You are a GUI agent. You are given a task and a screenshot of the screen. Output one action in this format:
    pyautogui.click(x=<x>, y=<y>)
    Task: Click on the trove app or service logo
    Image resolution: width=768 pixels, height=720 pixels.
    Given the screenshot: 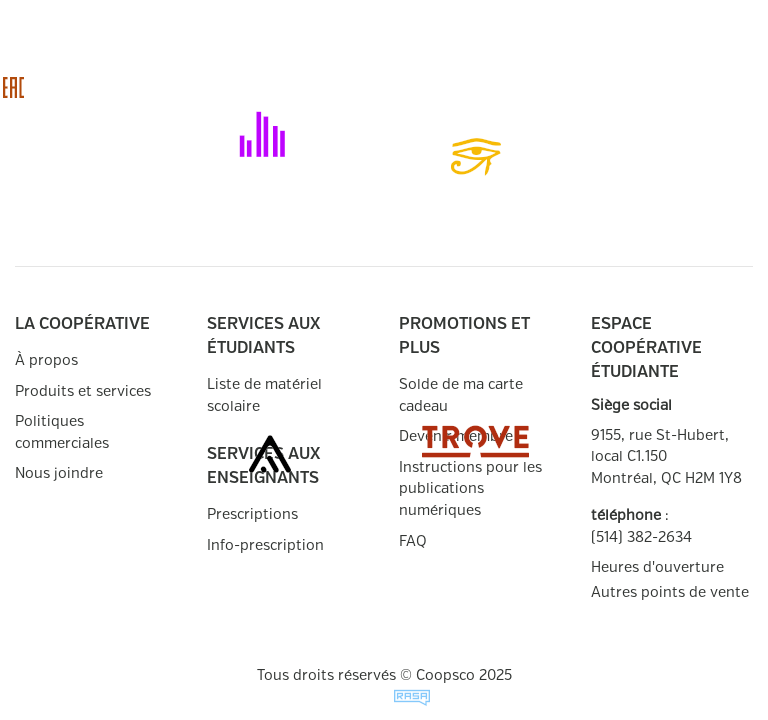 What is the action you would take?
    pyautogui.click(x=475, y=441)
    